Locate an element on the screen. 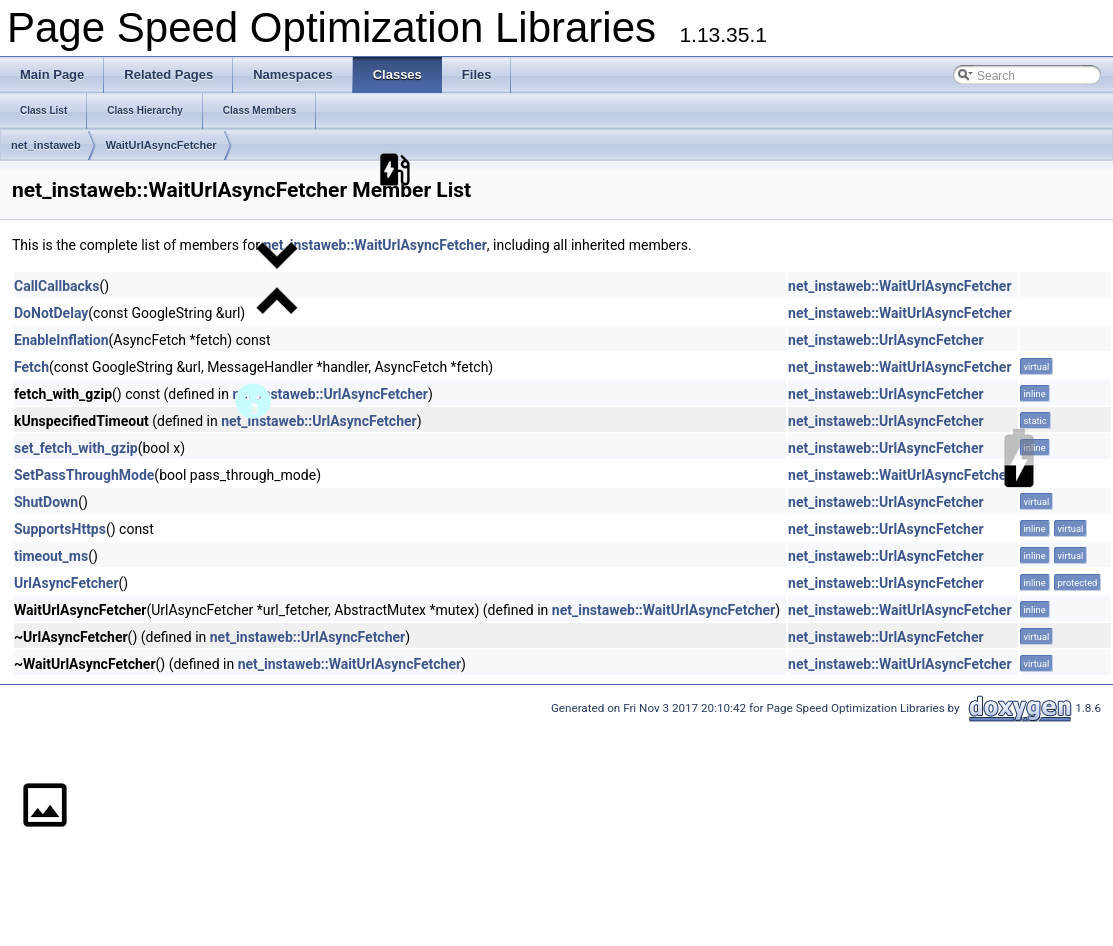 This screenshot has width=1113, height=946. collapse expanded content is located at coordinates (277, 278).